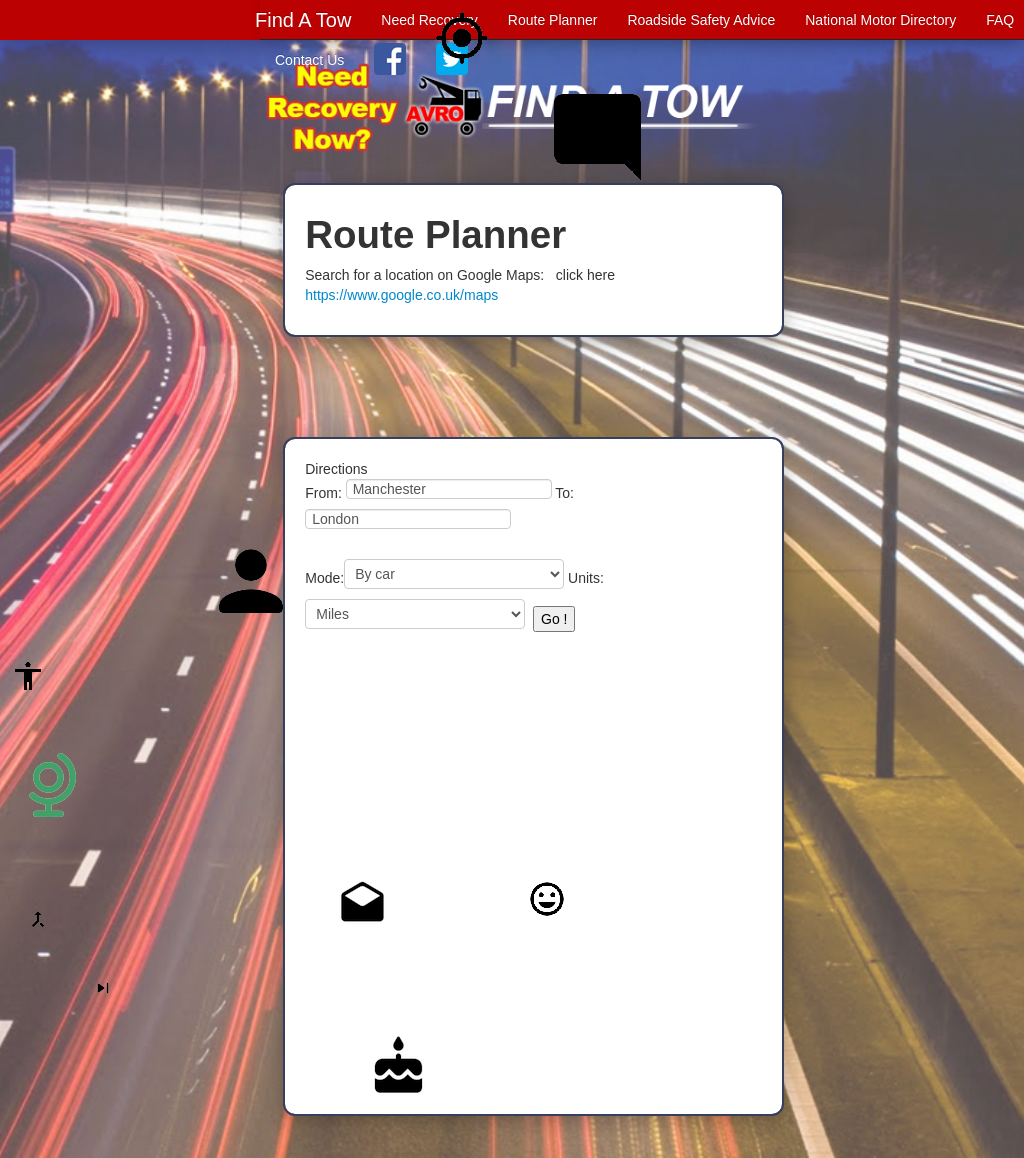 The width and height of the screenshot is (1024, 1158). I want to click on view your profile, so click(251, 581).